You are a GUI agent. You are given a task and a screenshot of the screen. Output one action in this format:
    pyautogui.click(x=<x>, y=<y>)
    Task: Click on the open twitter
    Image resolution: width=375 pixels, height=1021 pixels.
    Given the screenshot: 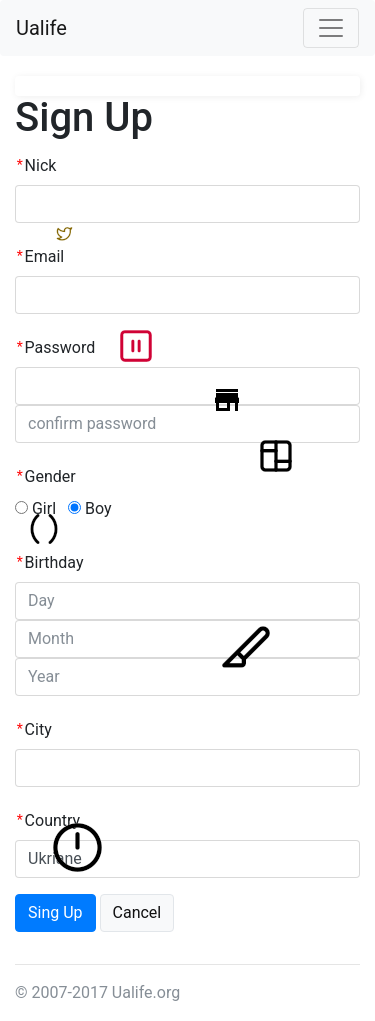 What is the action you would take?
    pyautogui.click(x=64, y=233)
    